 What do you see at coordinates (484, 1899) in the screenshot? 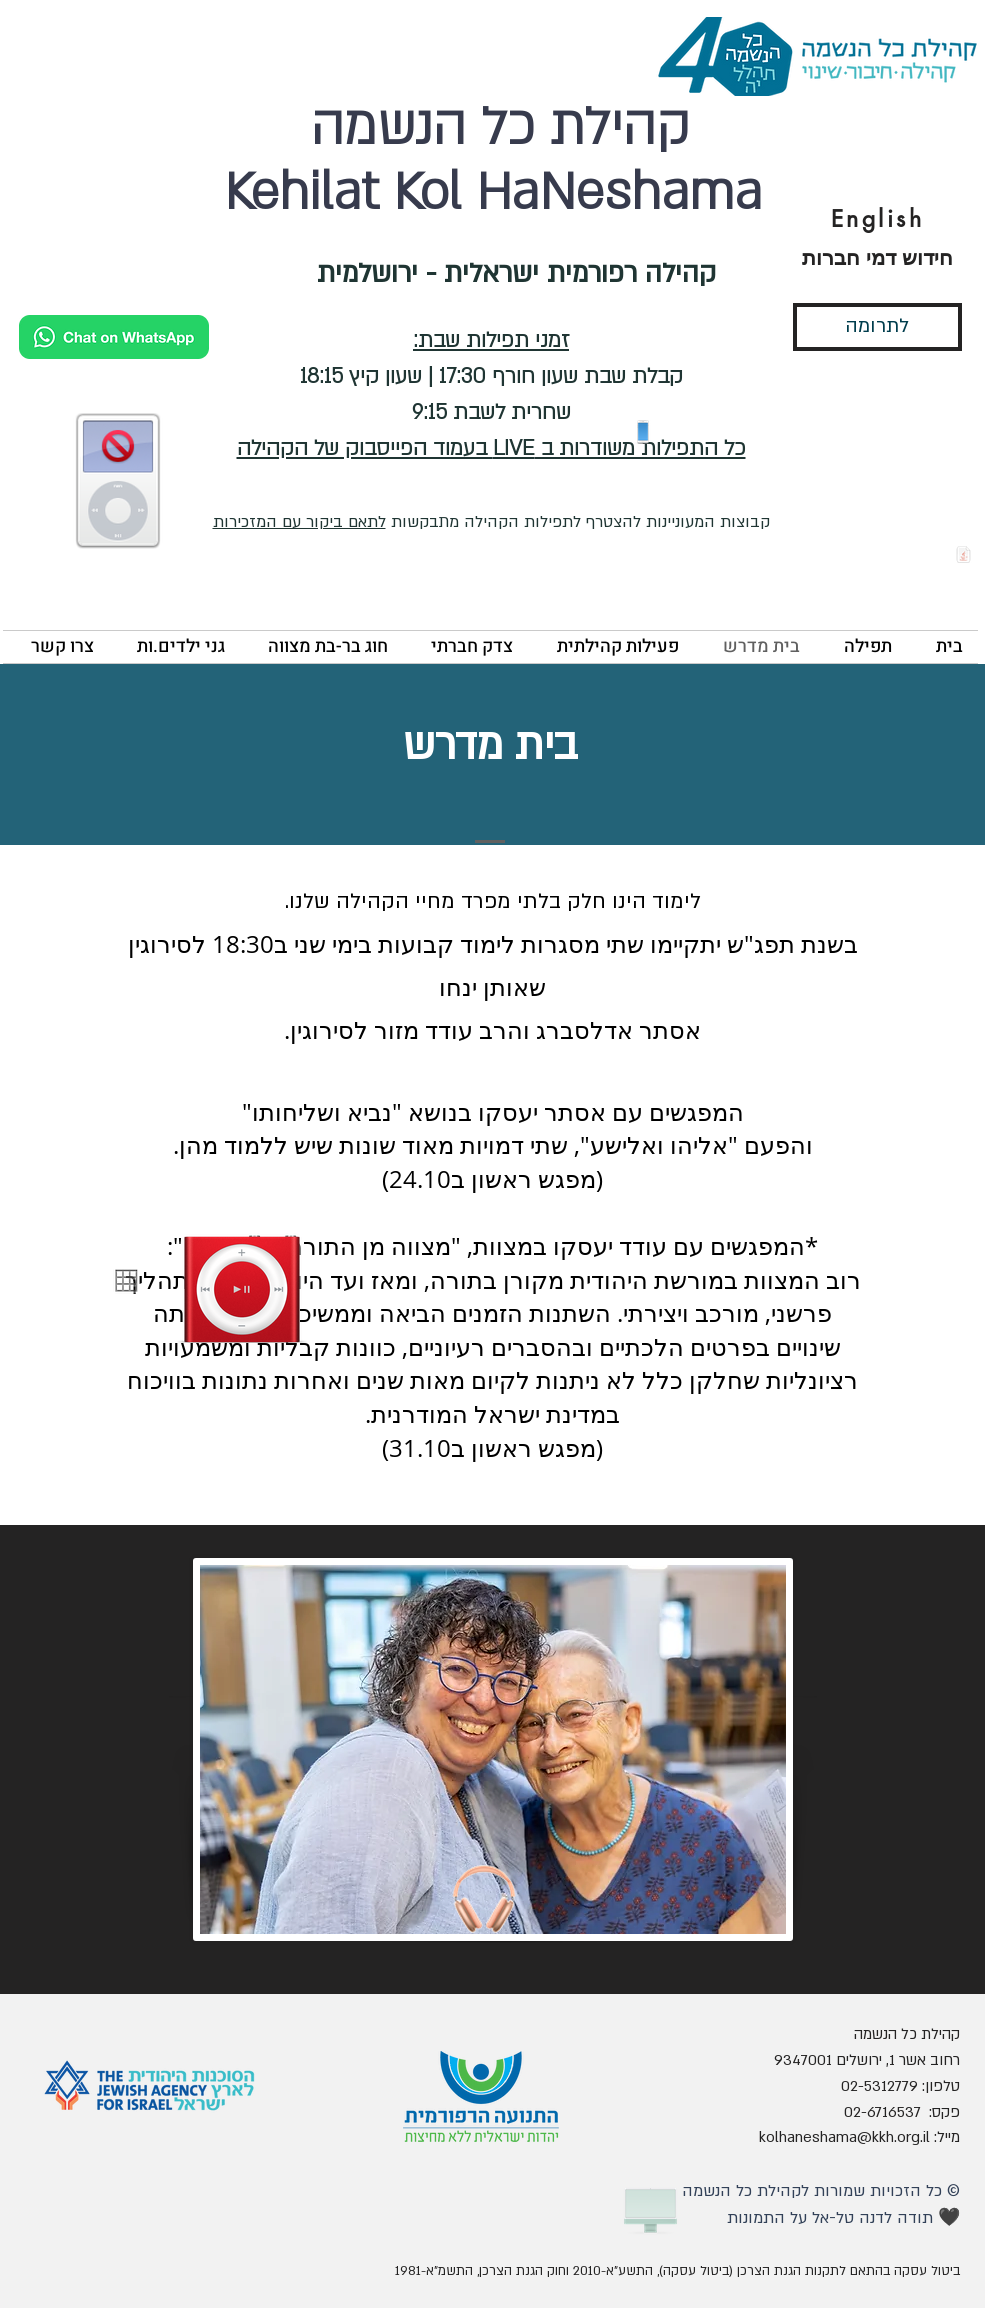
I see `airpods max headphones in orange color variant` at bounding box center [484, 1899].